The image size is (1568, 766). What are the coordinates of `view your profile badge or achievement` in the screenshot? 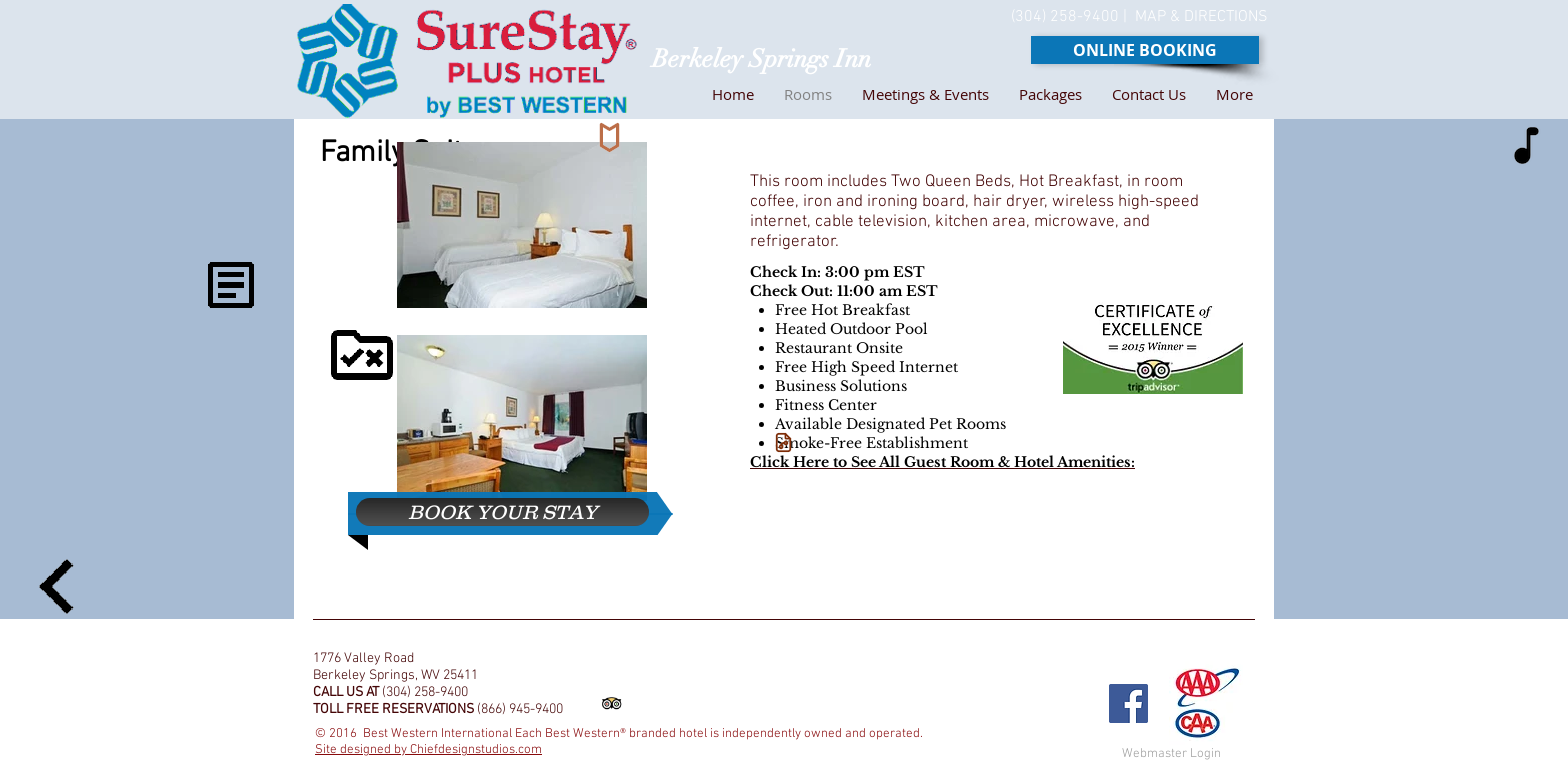 It's located at (609, 137).